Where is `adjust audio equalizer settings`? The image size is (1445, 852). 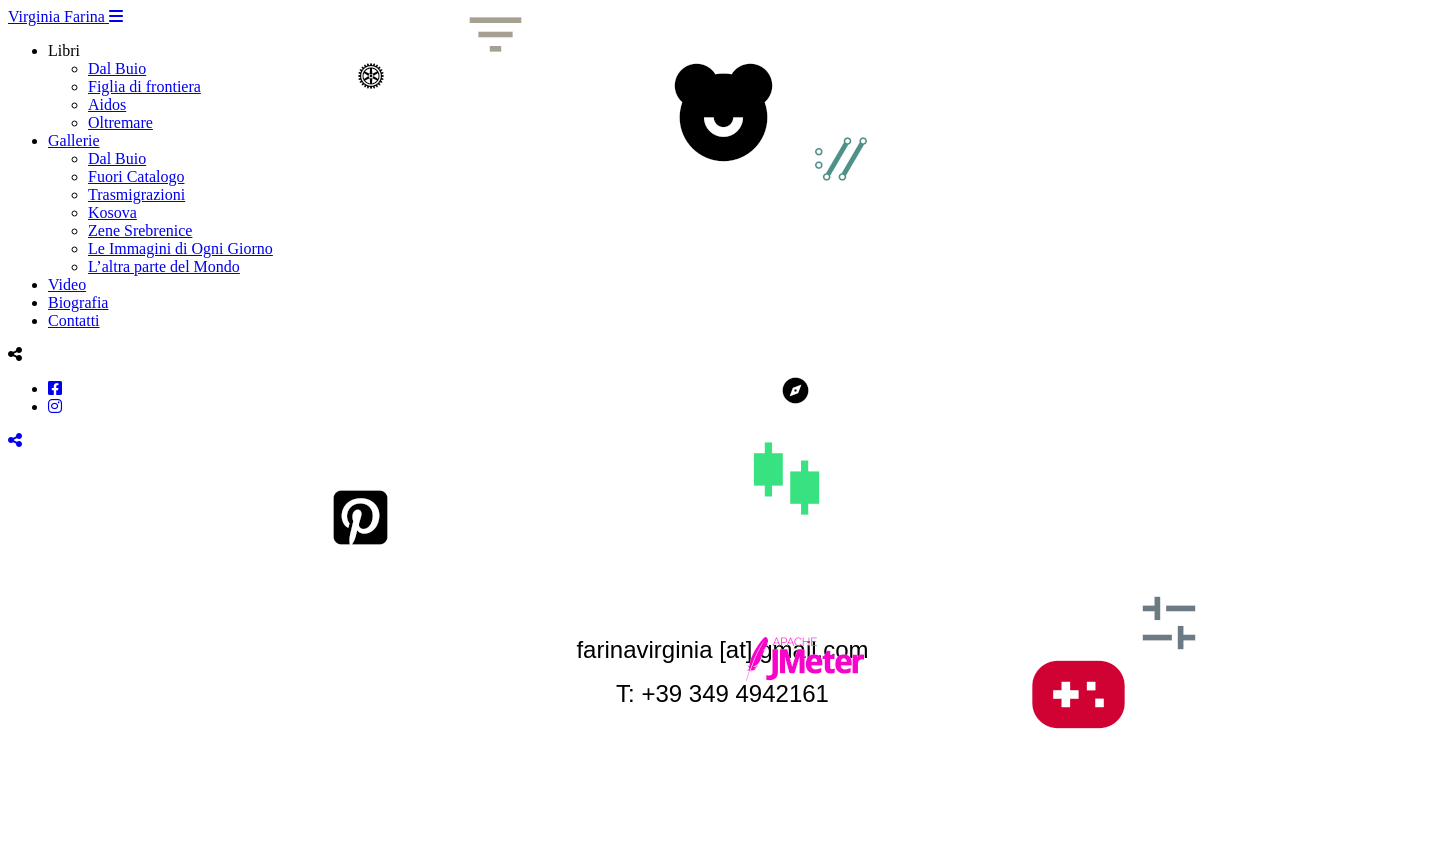 adjust audio equalizer settings is located at coordinates (1169, 623).